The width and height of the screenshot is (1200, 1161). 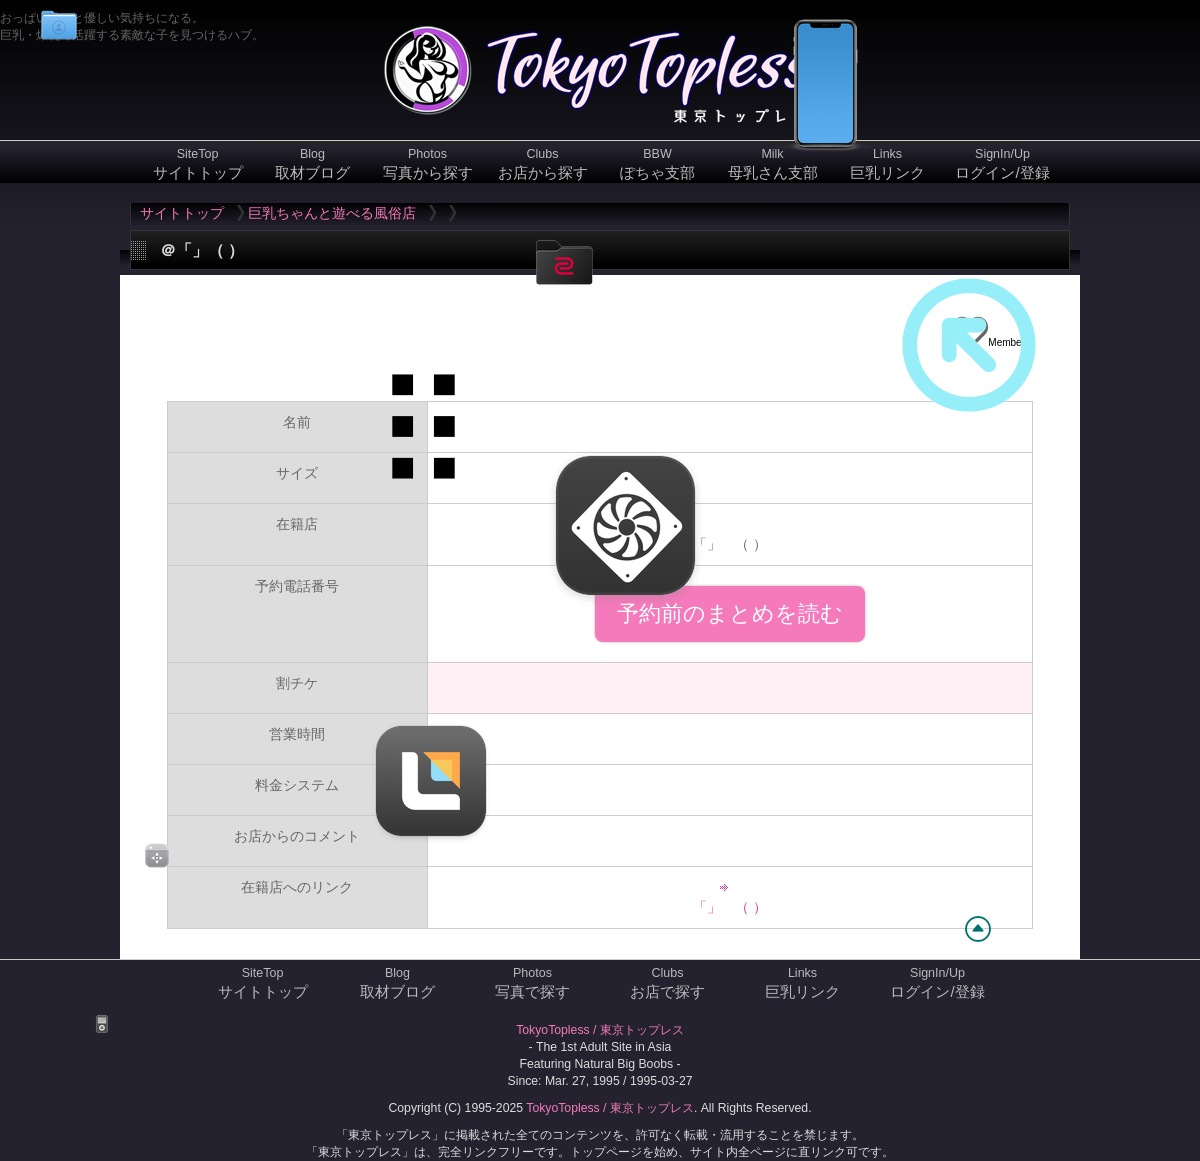 I want to click on navigate back to previous screen, so click(x=969, y=345).